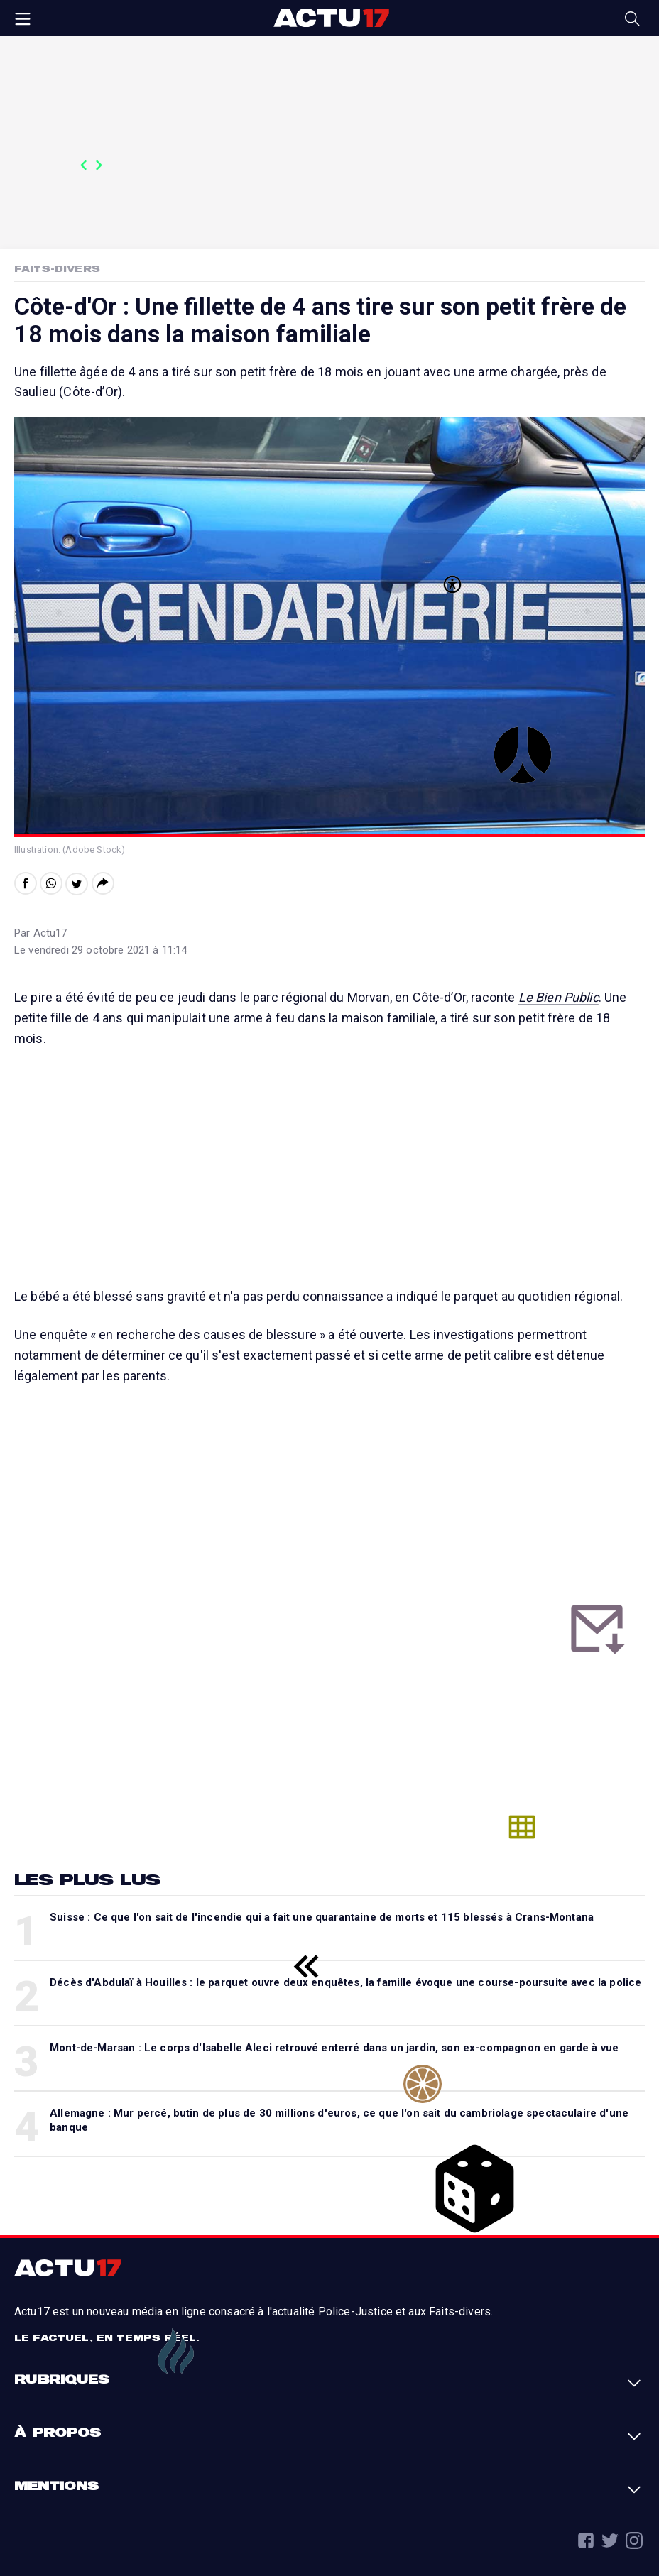 The height and width of the screenshot is (2576, 659). What do you see at coordinates (307, 1966) in the screenshot?
I see `go back to the beginning` at bounding box center [307, 1966].